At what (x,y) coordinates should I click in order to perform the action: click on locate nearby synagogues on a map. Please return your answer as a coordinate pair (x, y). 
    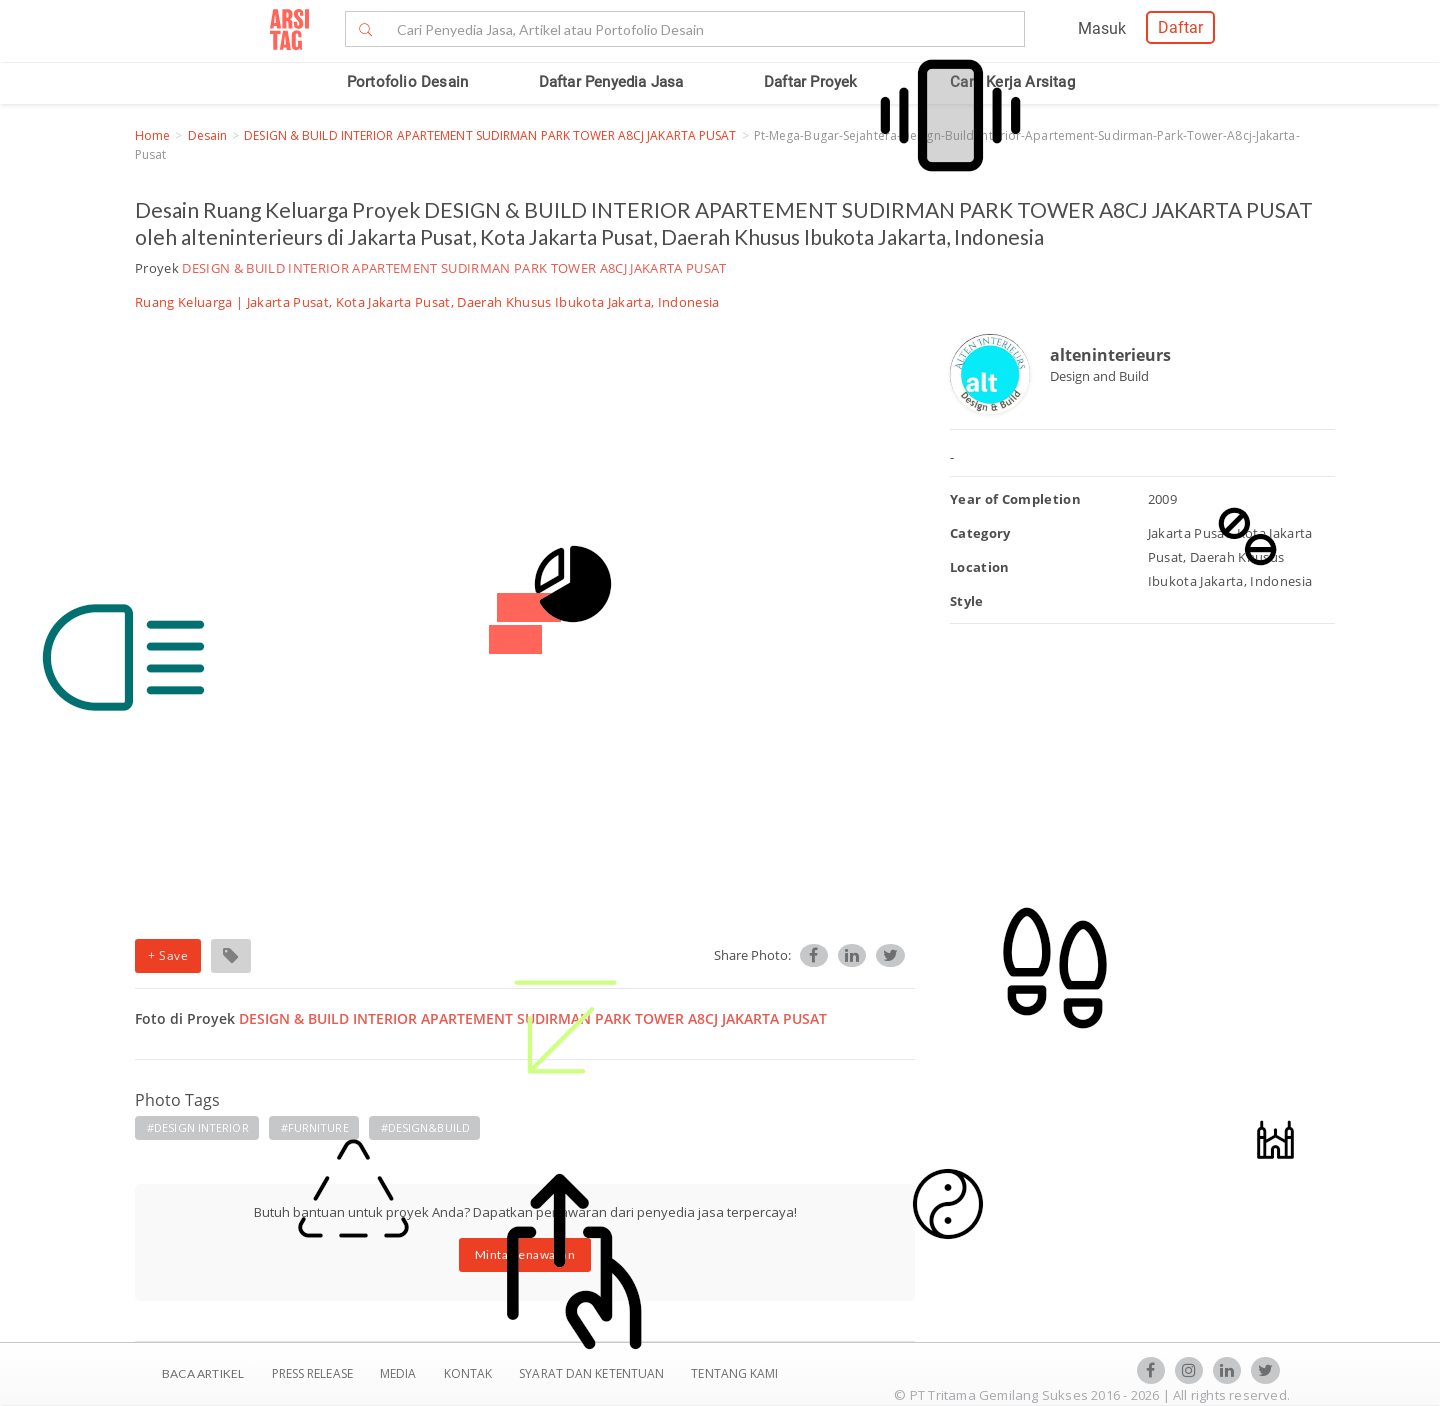
    Looking at the image, I should click on (1275, 1140).